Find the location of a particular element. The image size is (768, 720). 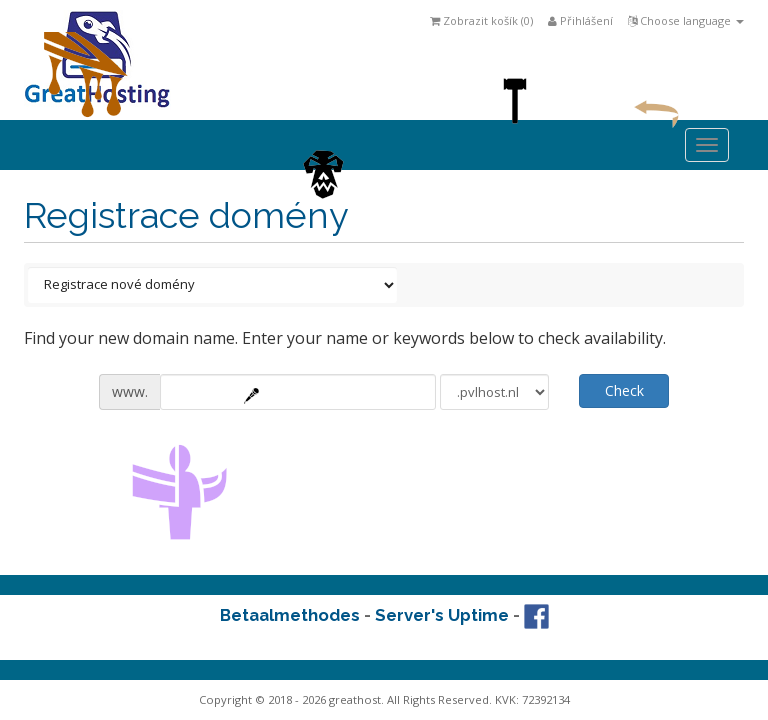

swipe left gesture indicator is located at coordinates (655, 112).